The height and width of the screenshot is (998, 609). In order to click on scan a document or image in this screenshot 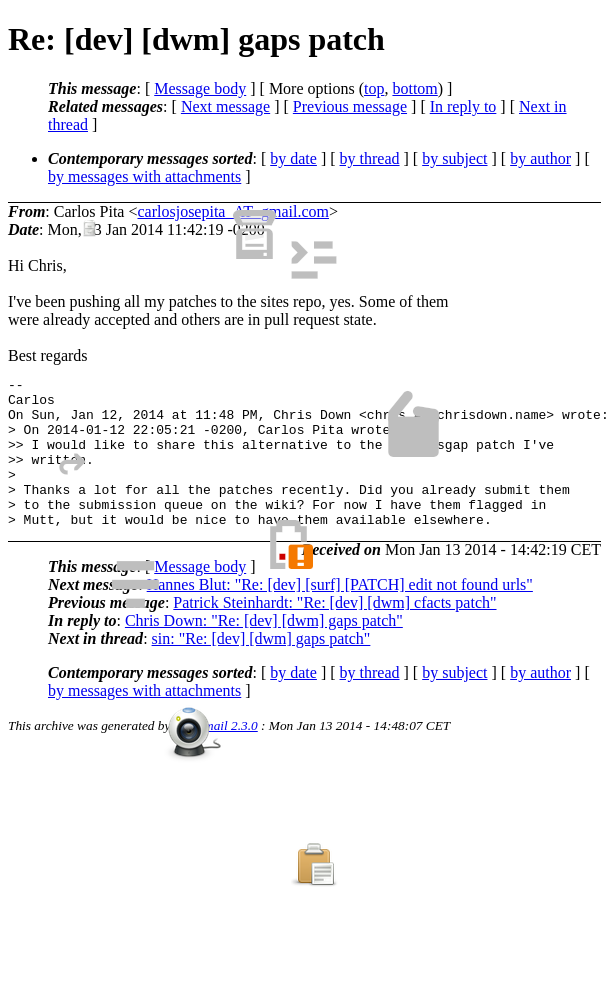, I will do `click(254, 234)`.